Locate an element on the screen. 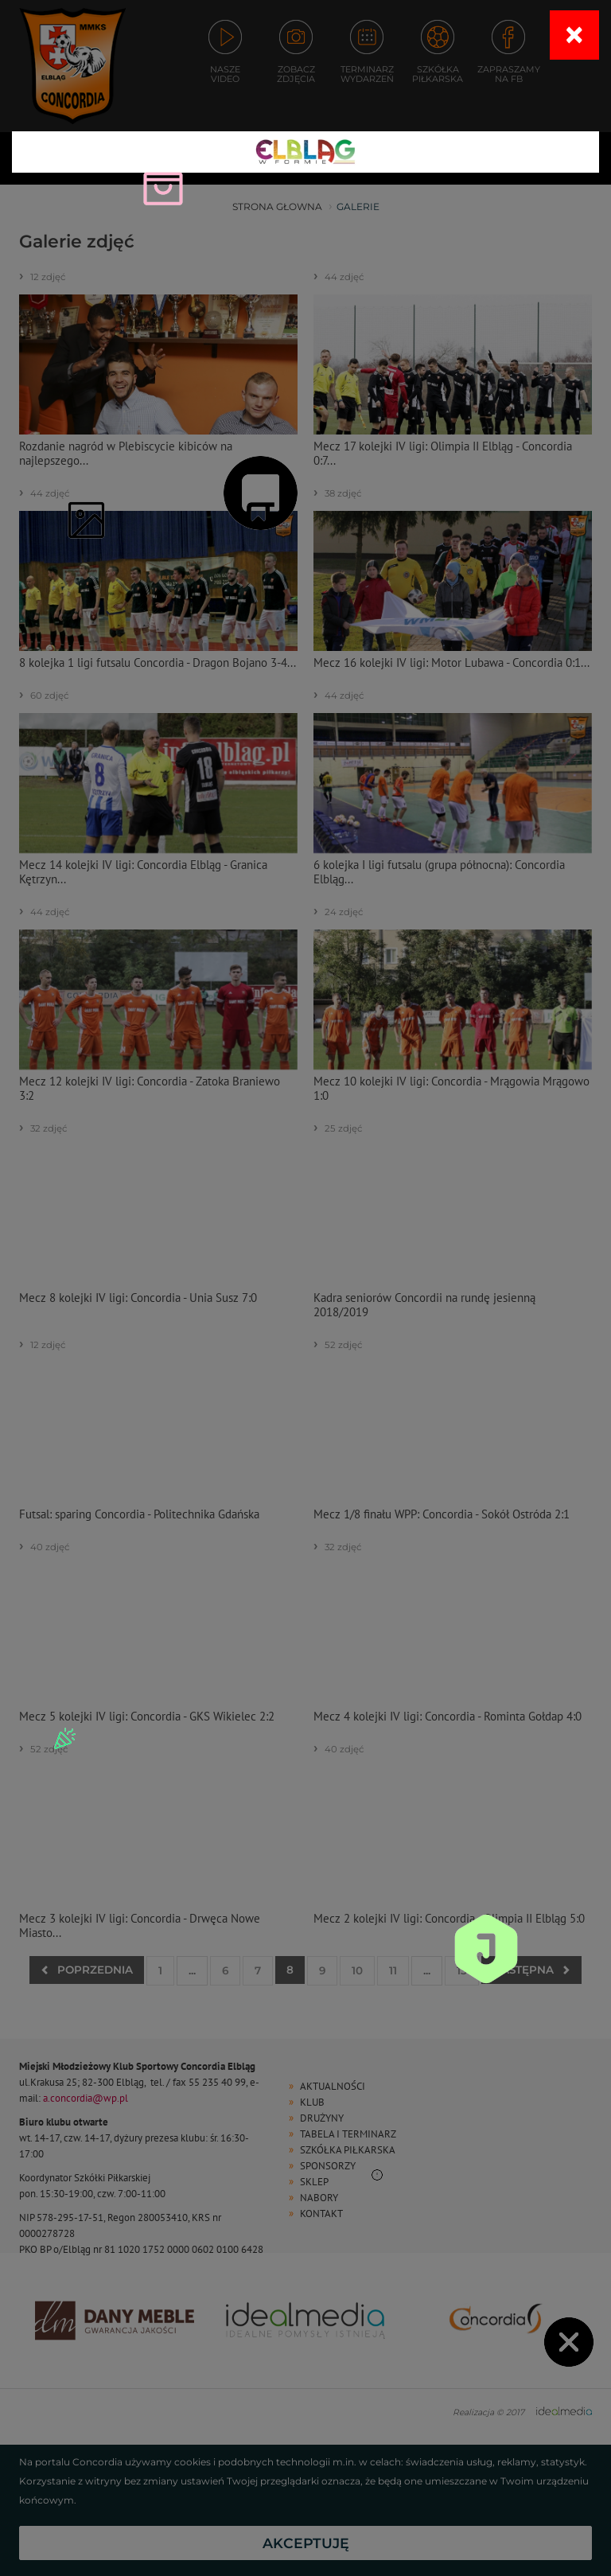  view your shopping bag is located at coordinates (163, 189).